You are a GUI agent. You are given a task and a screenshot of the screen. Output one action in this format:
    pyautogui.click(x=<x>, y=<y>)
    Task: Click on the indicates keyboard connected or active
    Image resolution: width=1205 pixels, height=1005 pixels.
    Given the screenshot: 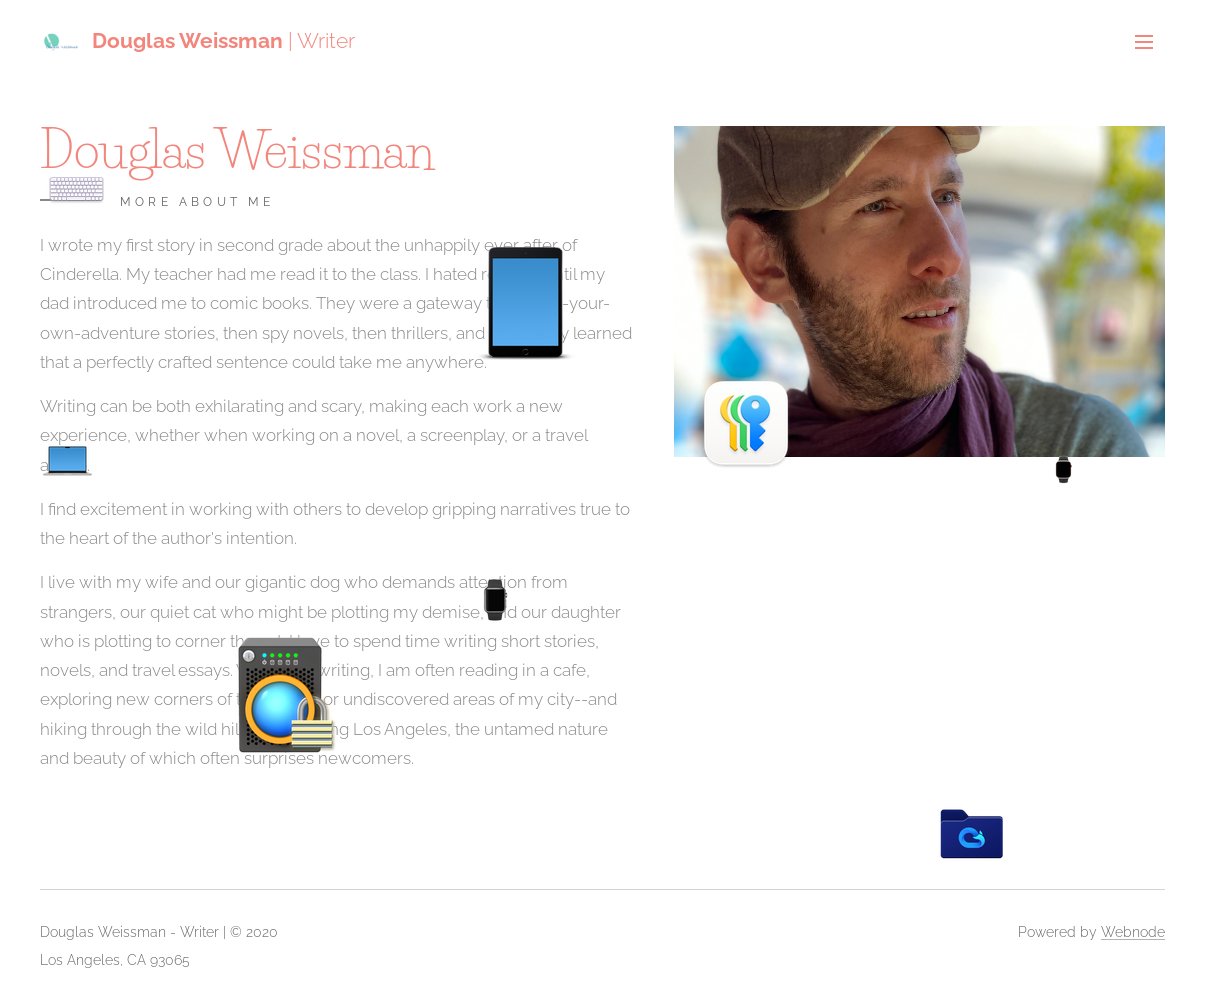 What is the action you would take?
    pyautogui.click(x=76, y=189)
    